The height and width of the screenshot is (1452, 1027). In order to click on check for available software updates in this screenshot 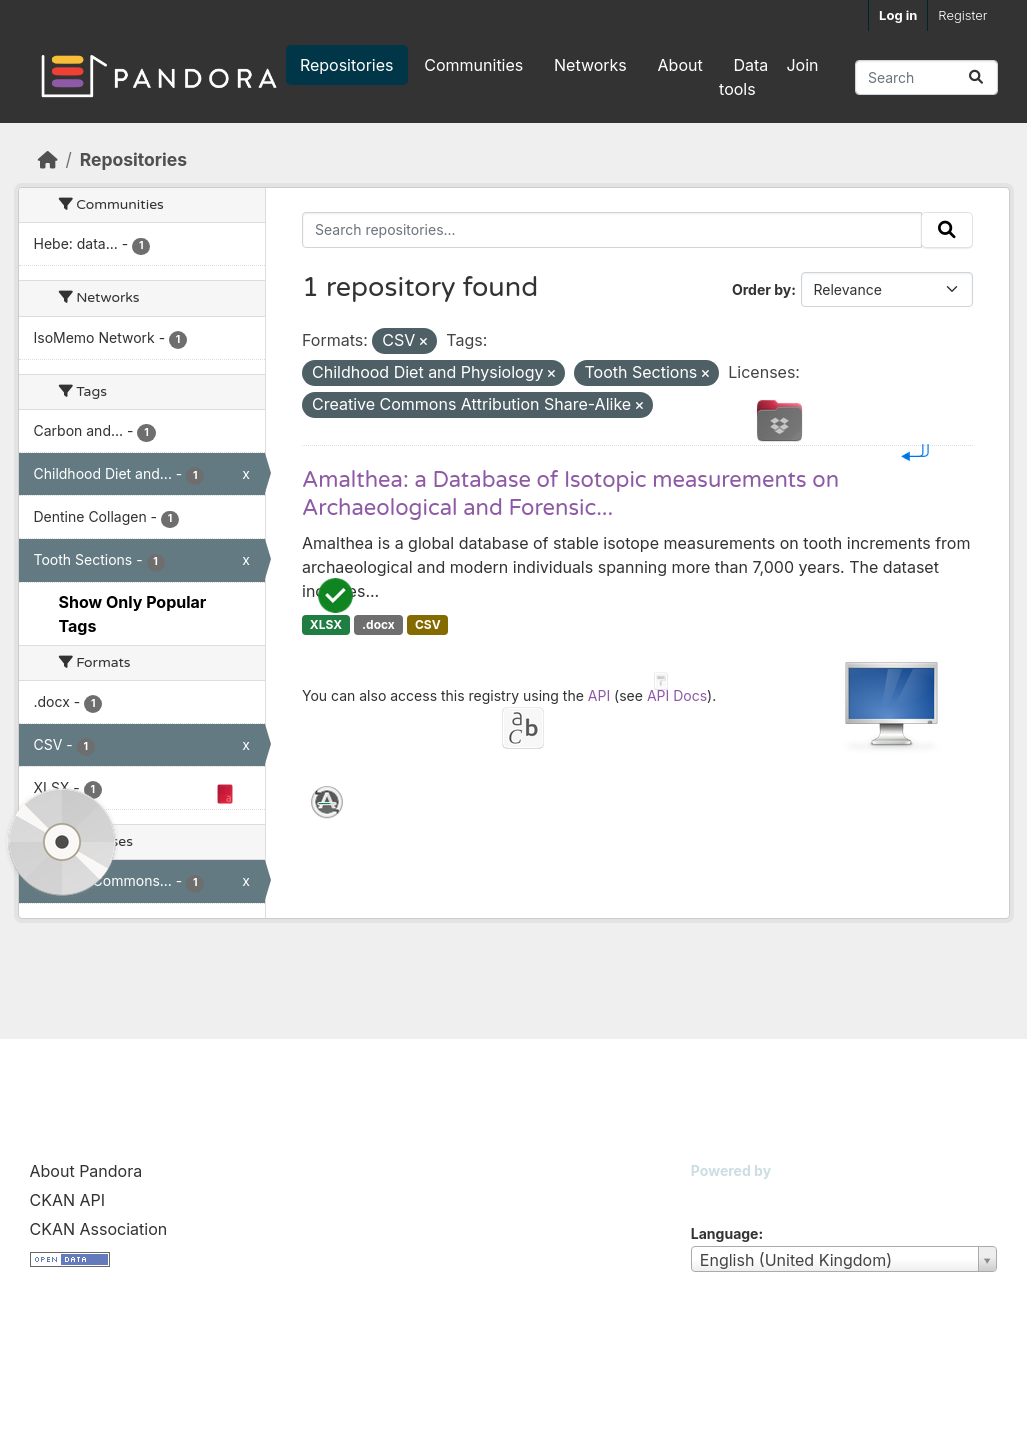, I will do `click(327, 802)`.